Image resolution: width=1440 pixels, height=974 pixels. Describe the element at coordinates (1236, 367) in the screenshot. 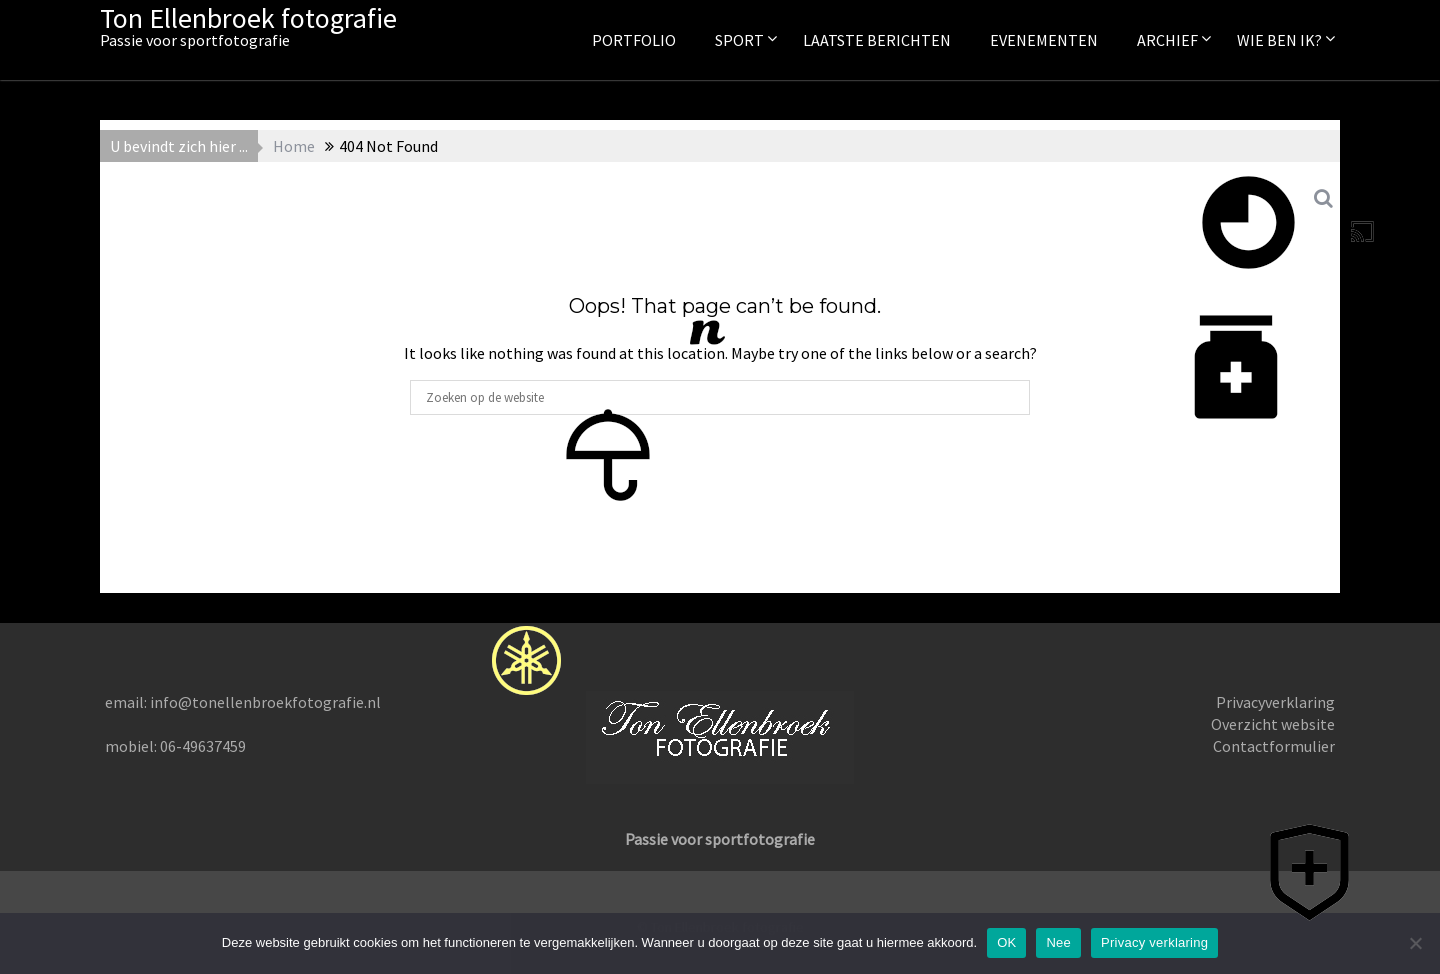

I see `view medication information` at that location.